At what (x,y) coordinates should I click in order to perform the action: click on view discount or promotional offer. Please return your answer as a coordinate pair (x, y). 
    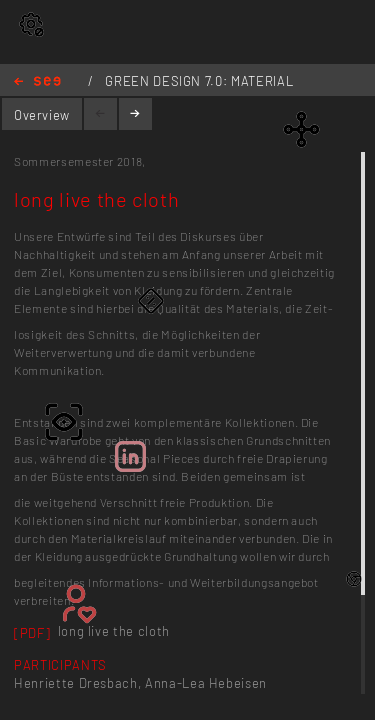
    Looking at the image, I should click on (151, 301).